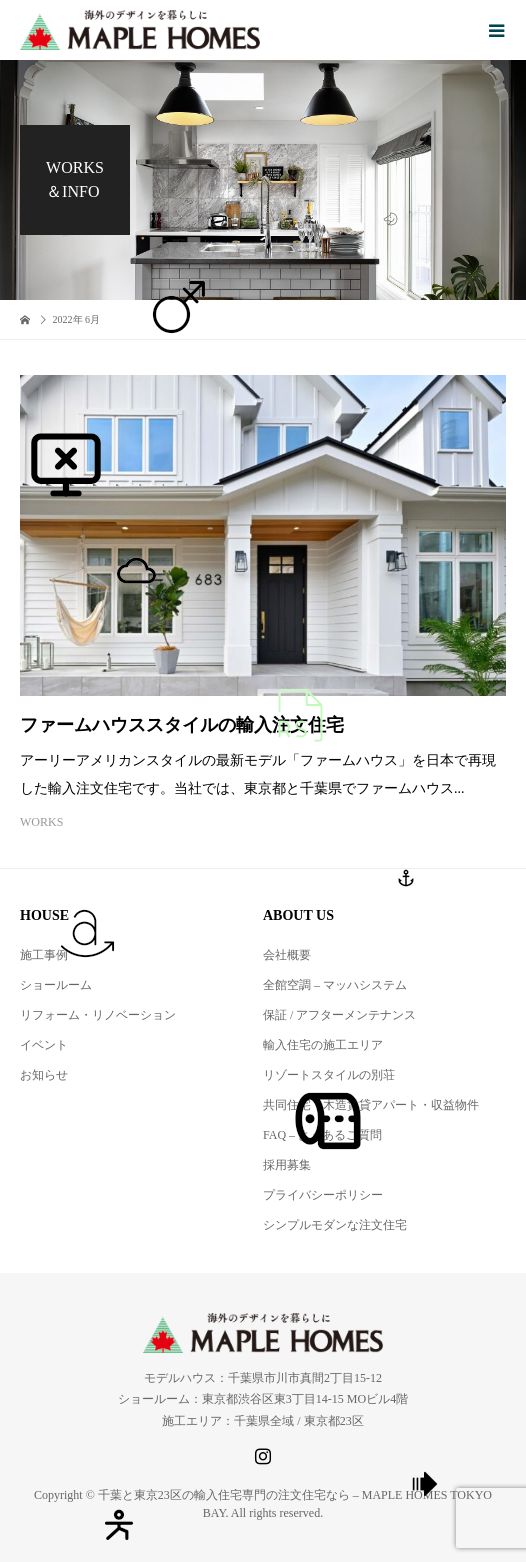  What do you see at coordinates (85, 932) in the screenshot?
I see `visit amazon.com` at bounding box center [85, 932].